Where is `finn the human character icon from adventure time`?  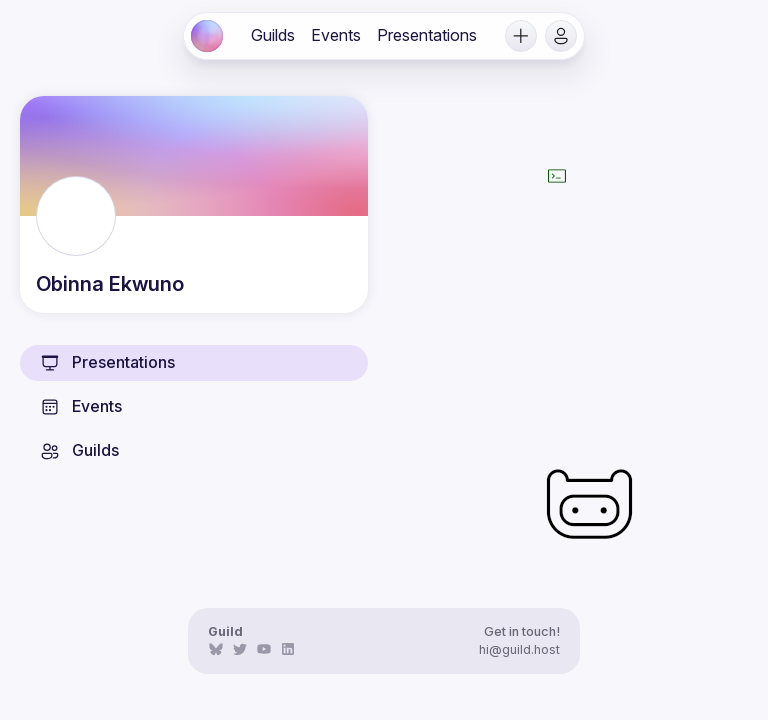
finn the human character icon from adventure time is located at coordinates (589, 502).